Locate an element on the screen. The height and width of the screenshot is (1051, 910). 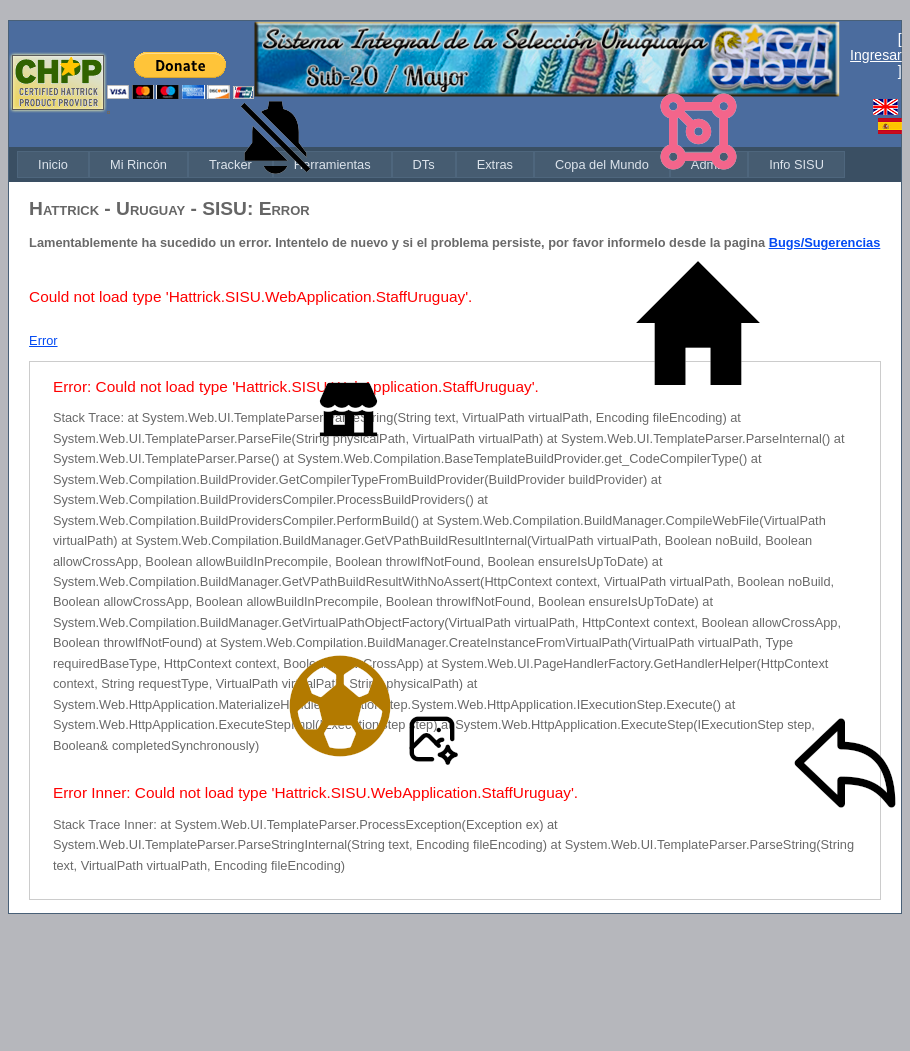
undo the last action is located at coordinates (845, 763).